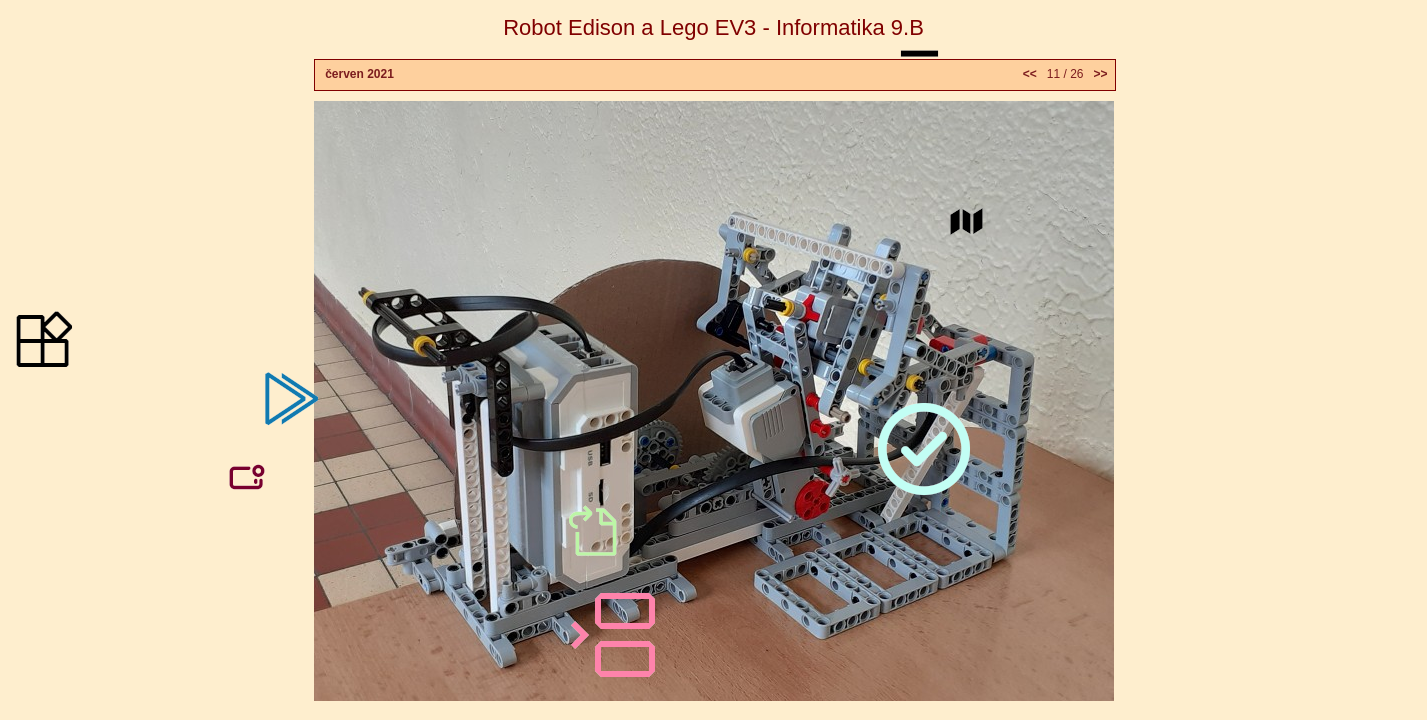 The width and height of the screenshot is (1427, 720). What do you see at coordinates (924, 449) in the screenshot?
I see `indicates a completed or successful action` at bounding box center [924, 449].